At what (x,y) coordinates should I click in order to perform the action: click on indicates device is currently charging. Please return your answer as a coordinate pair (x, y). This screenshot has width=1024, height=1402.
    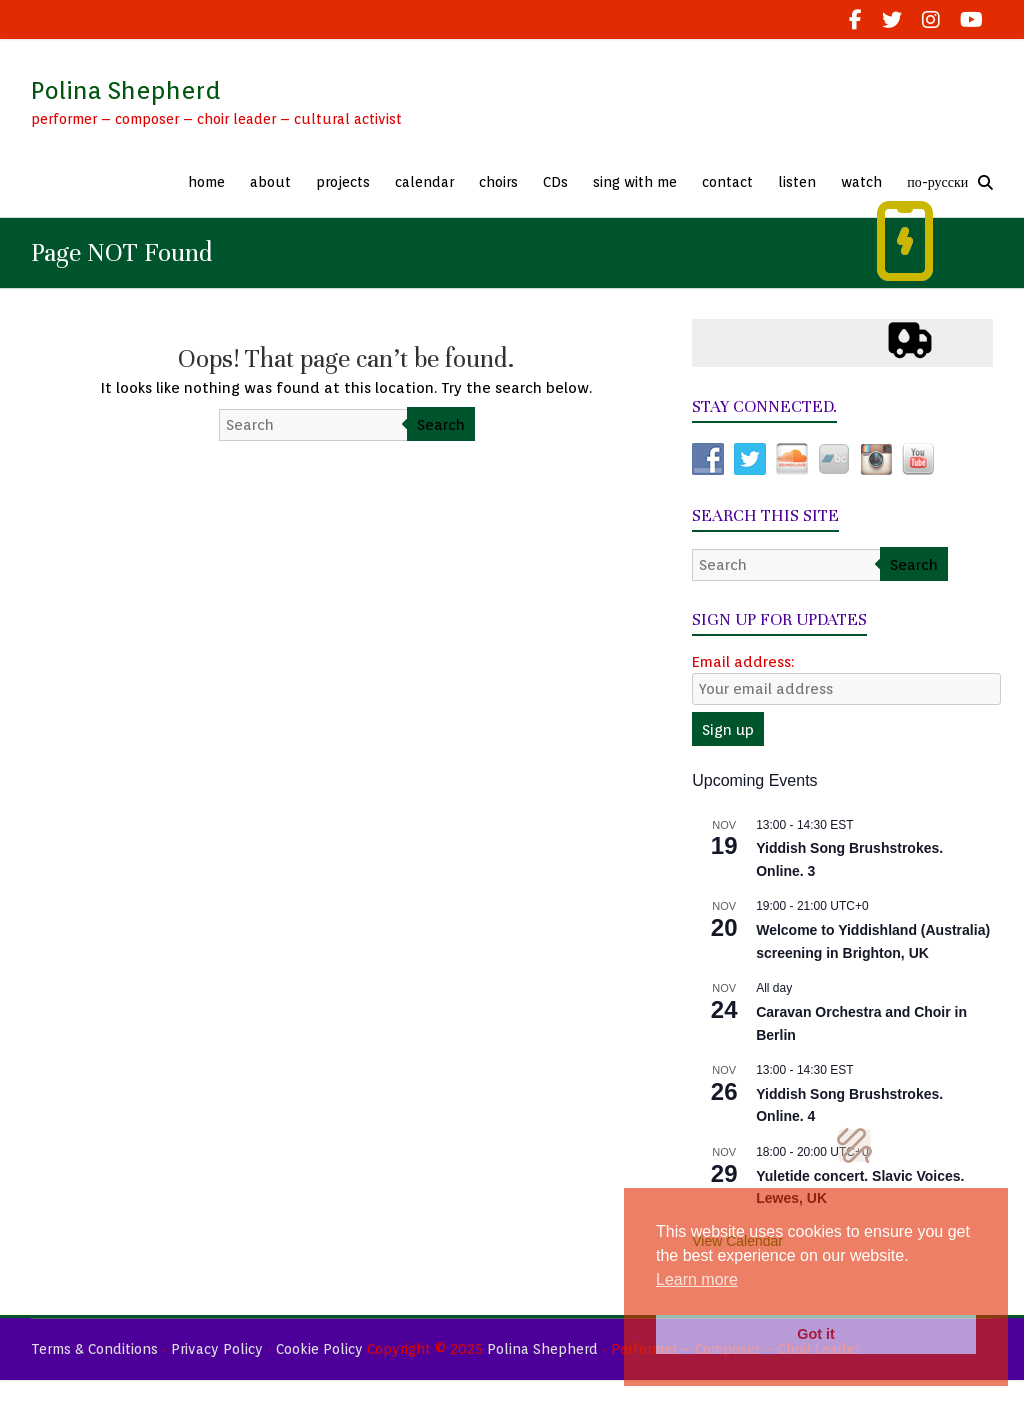
    Looking at the image, I should click on (905, 241).